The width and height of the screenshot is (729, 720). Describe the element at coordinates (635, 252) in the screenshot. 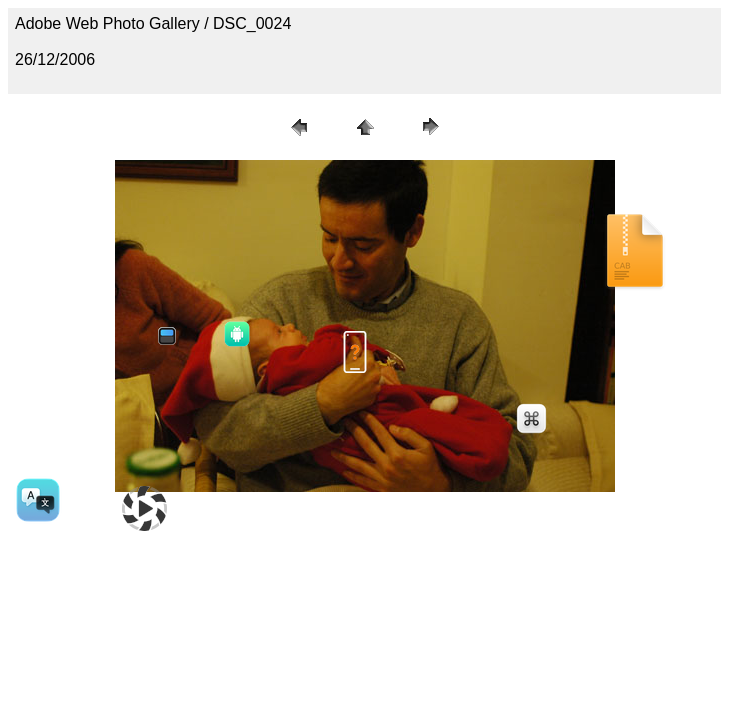

I see `a compressed cabinet (.cab) archive file` at that location.